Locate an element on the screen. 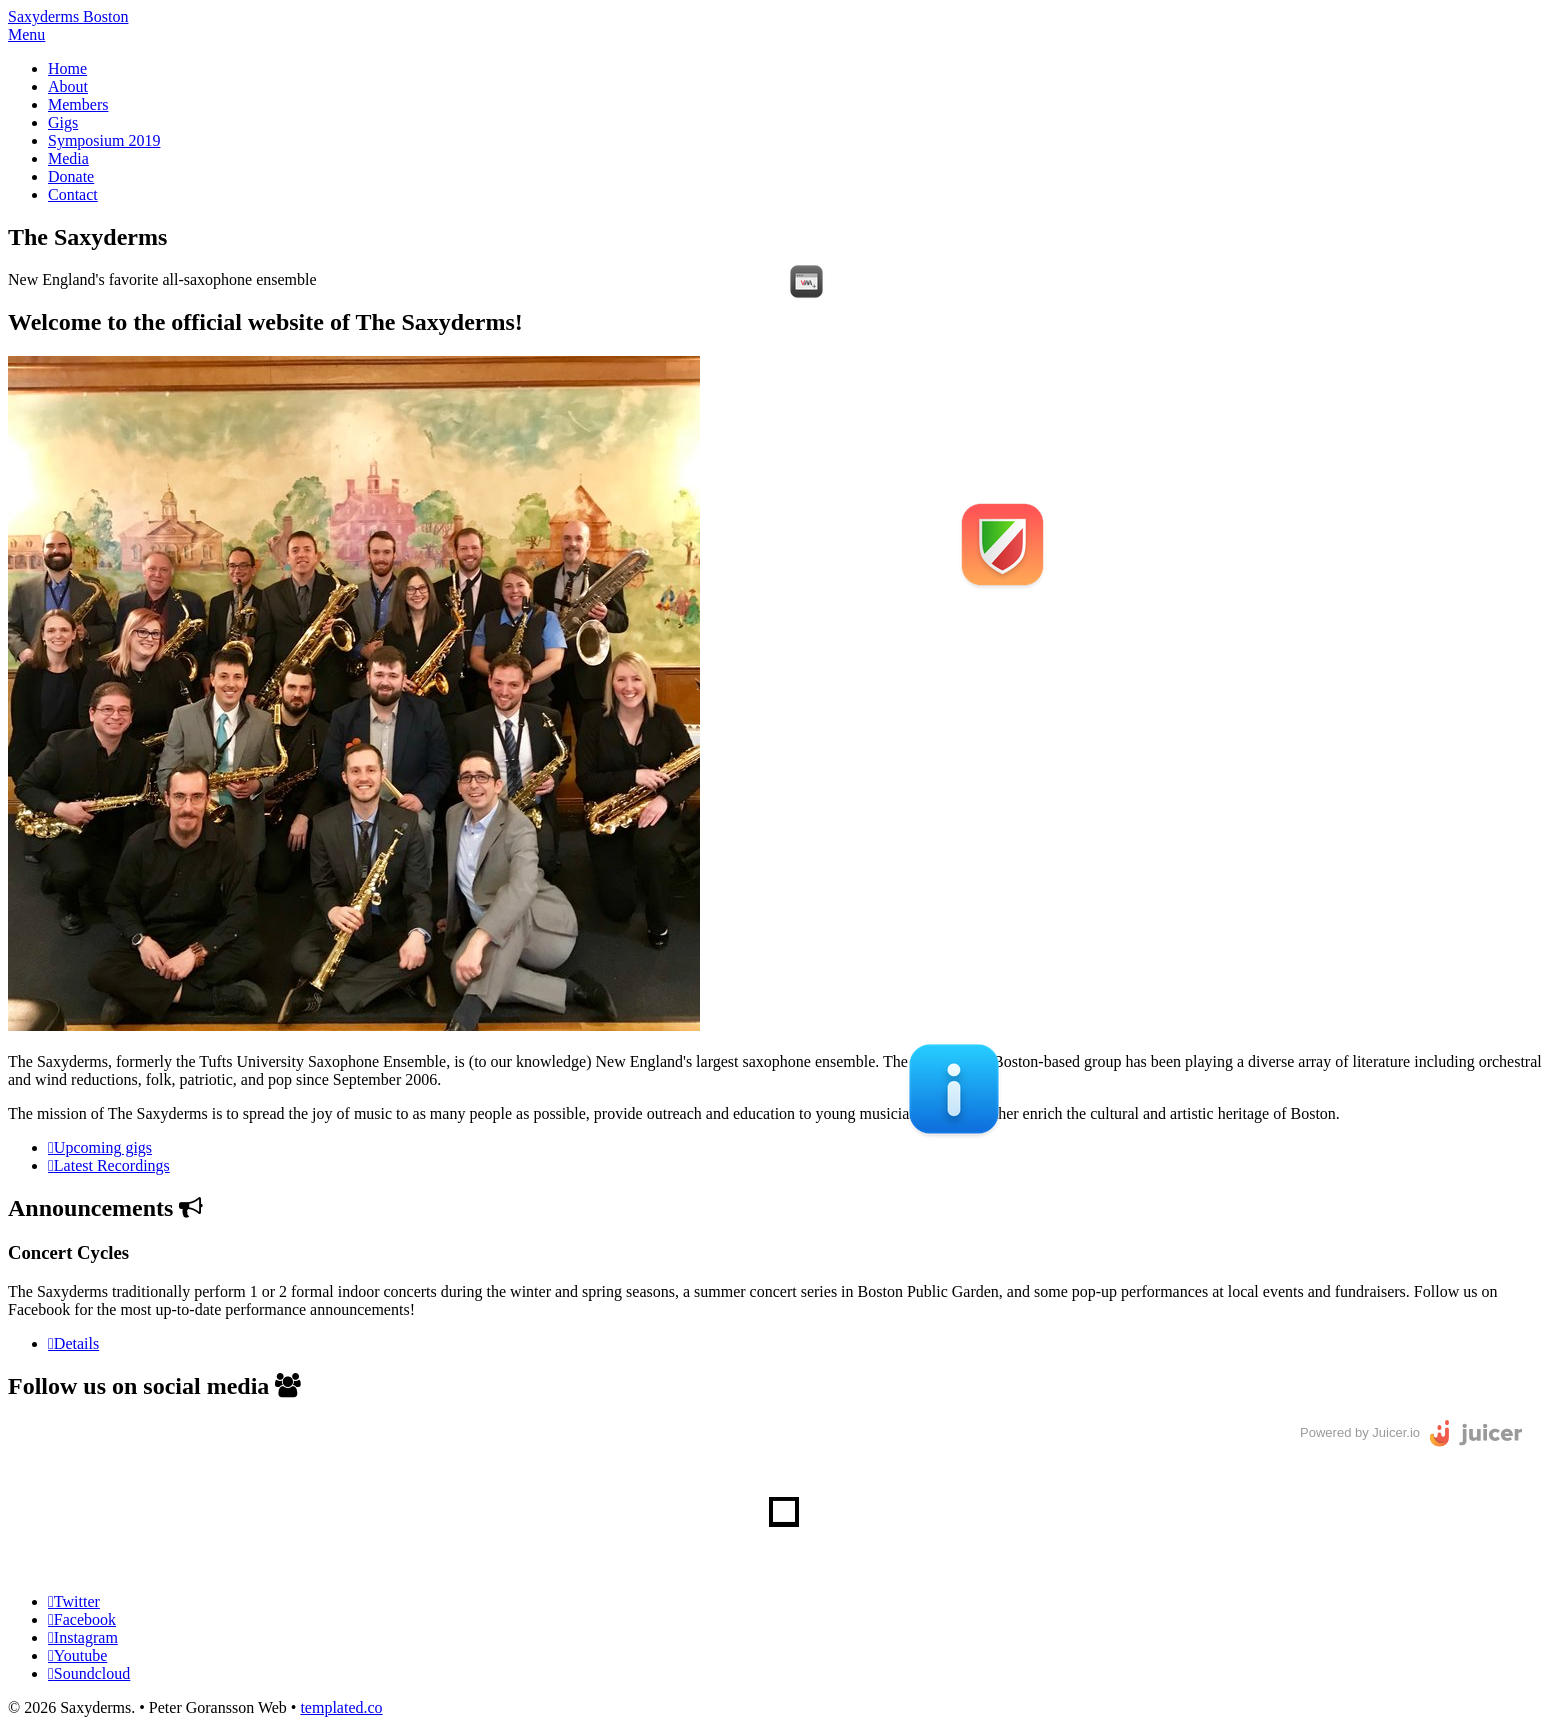 The image size is (1568, 1733). create a new virtual machine is located at coordinates (806, 281).